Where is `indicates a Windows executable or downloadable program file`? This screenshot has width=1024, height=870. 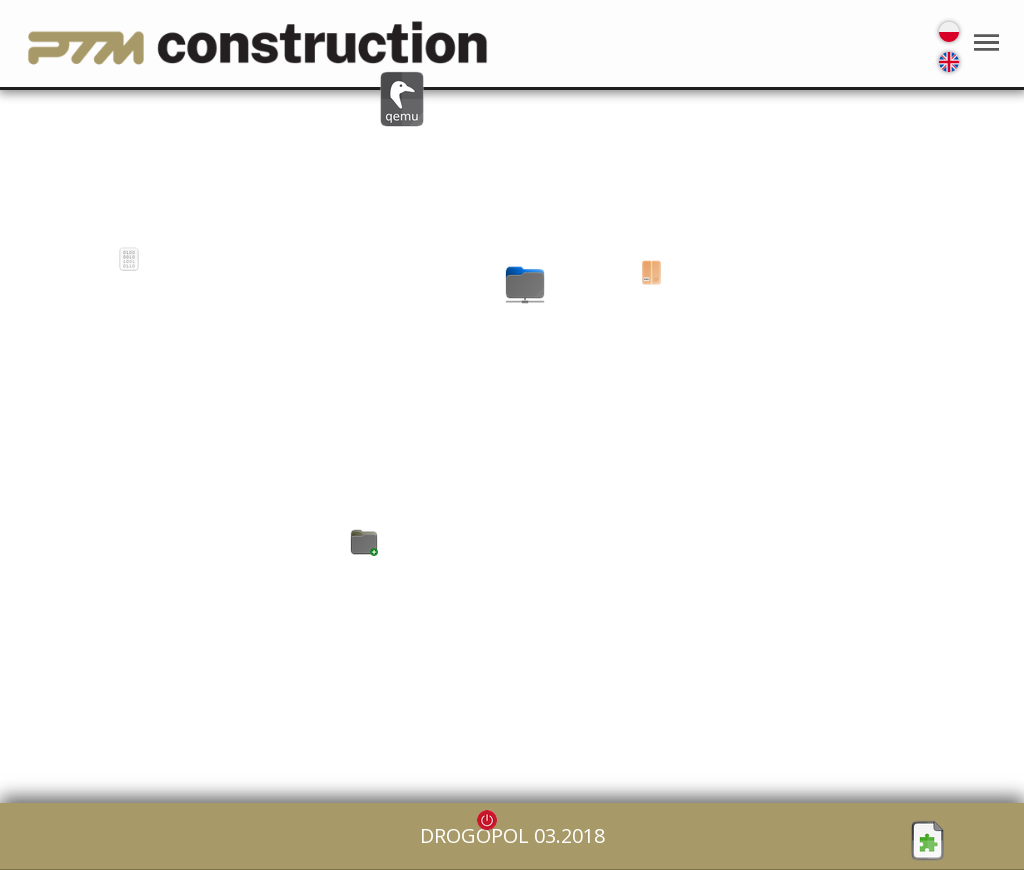
indicates a Windows executable or downloadable program file is located at coordinates (129, 259).